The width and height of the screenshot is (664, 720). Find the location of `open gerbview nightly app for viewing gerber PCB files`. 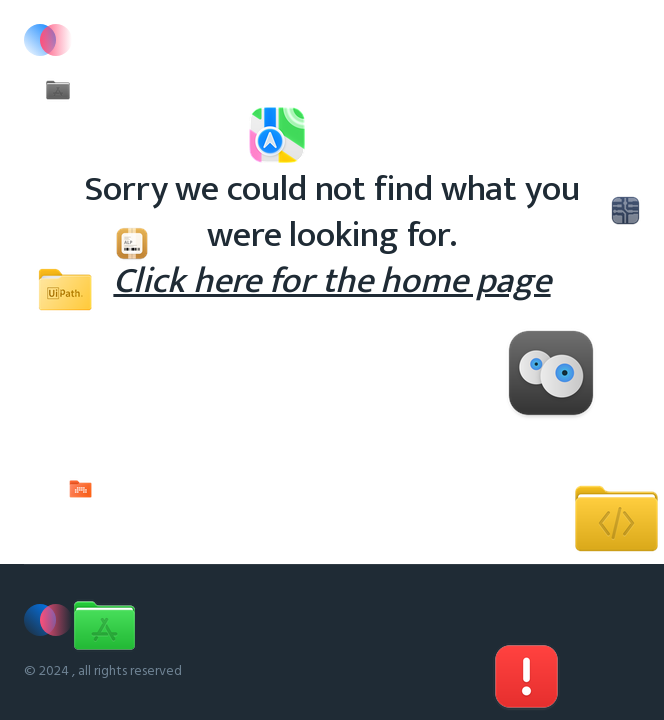

open gerbview nightly app for viewing gerber PCB files is located at coordinates (625, 210).